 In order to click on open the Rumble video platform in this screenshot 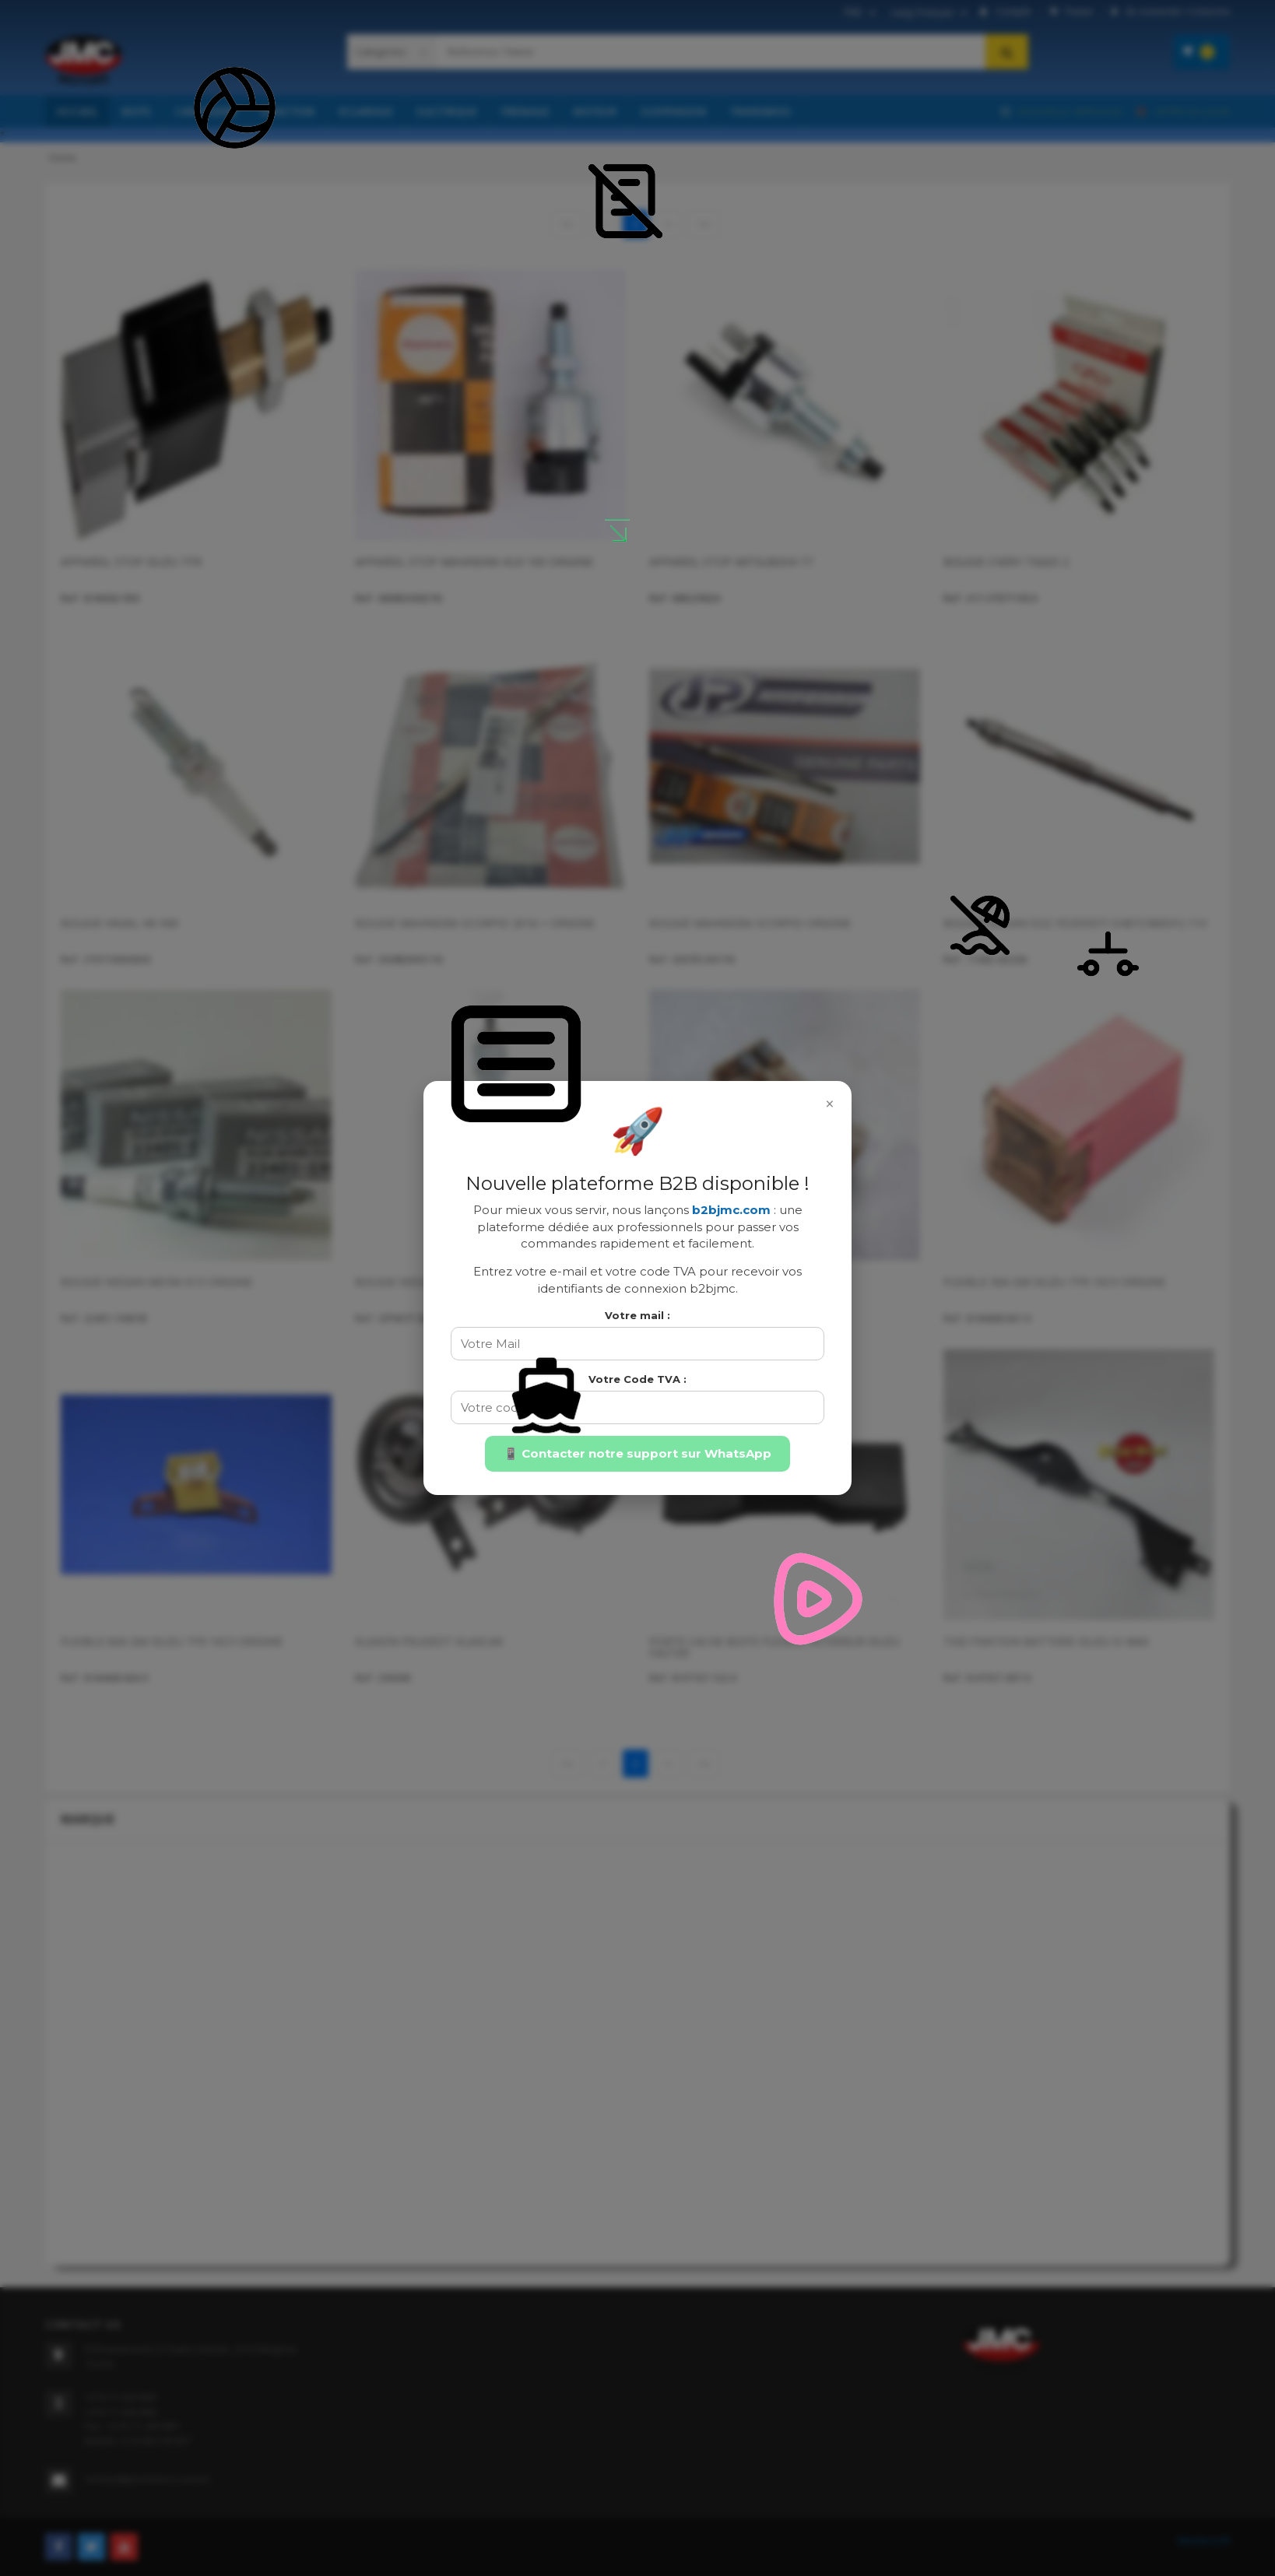, I will do `click(815, 1599)`.